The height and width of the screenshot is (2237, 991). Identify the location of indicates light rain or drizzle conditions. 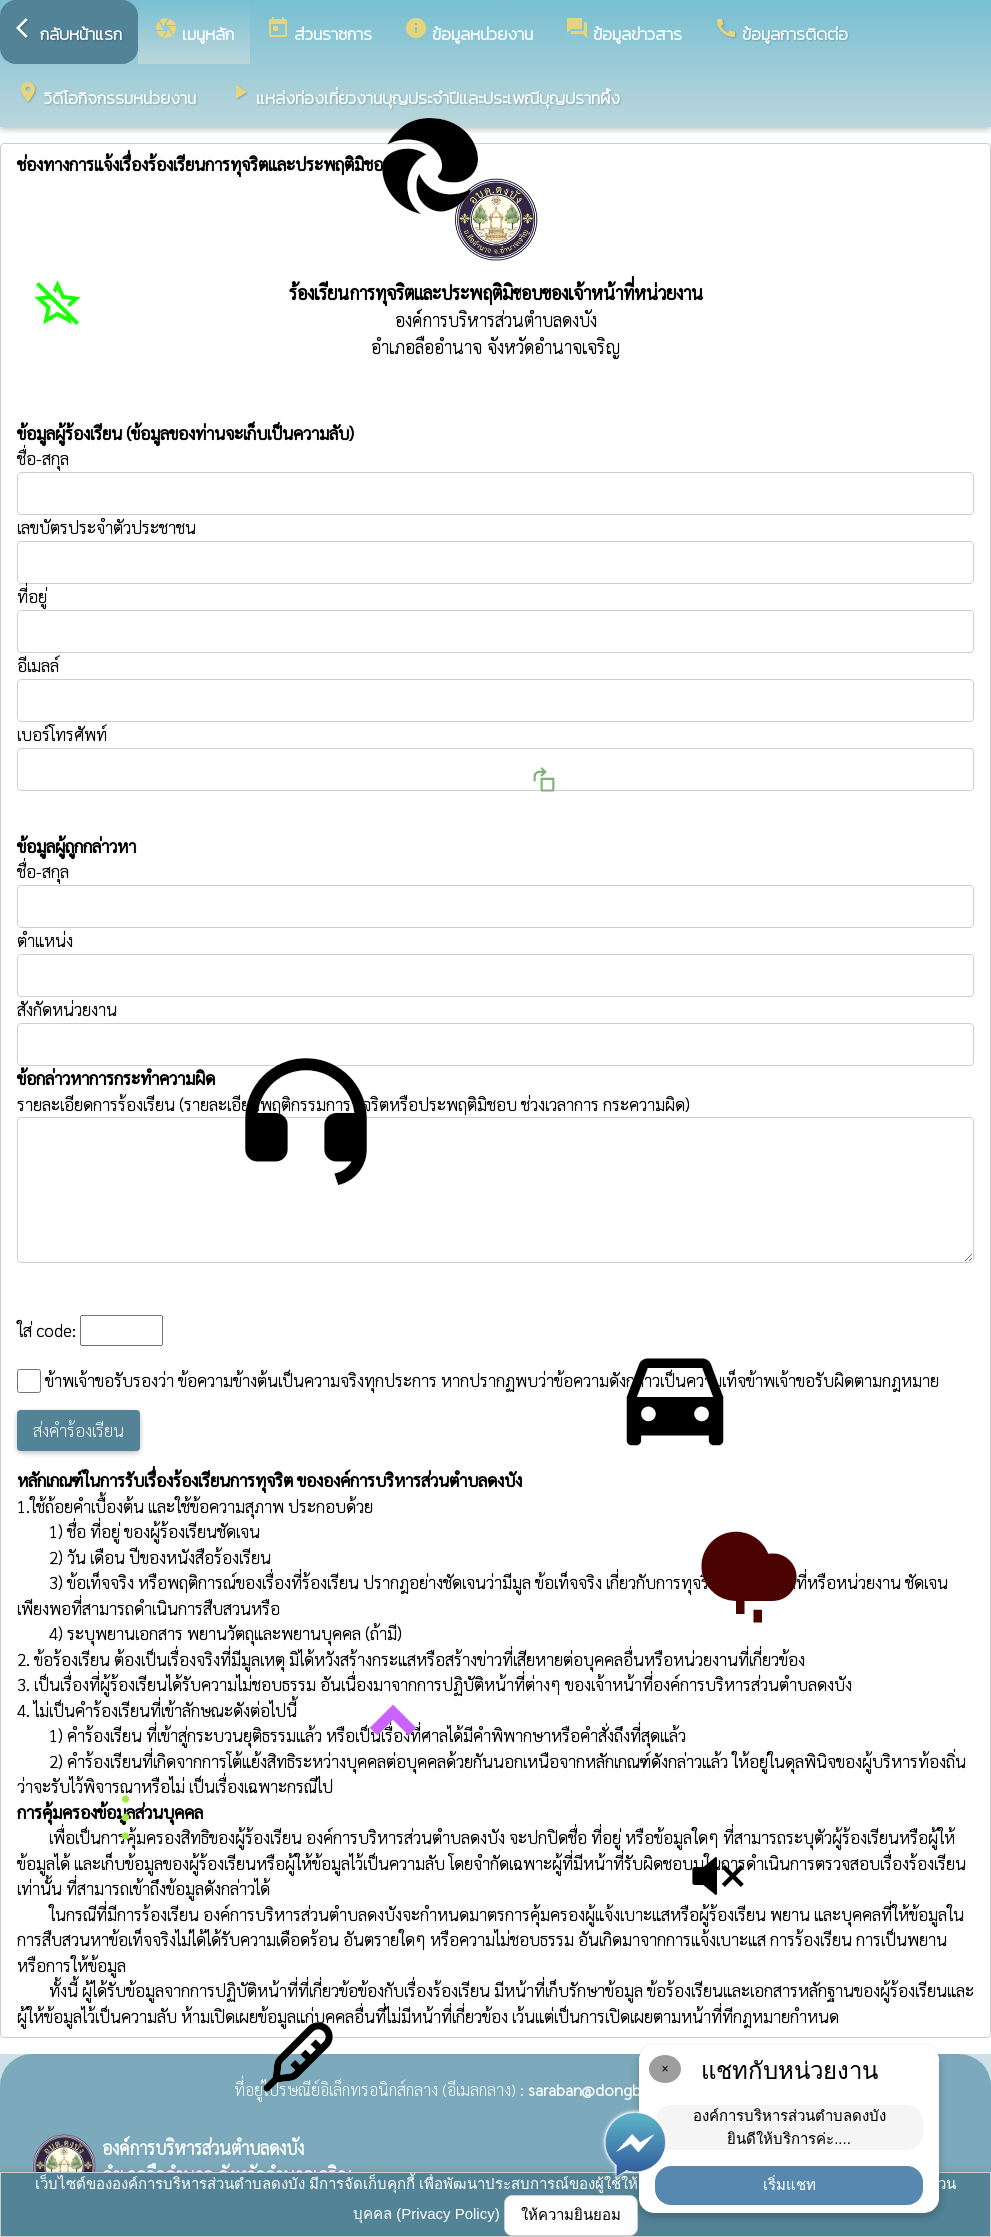
(749, 1575).